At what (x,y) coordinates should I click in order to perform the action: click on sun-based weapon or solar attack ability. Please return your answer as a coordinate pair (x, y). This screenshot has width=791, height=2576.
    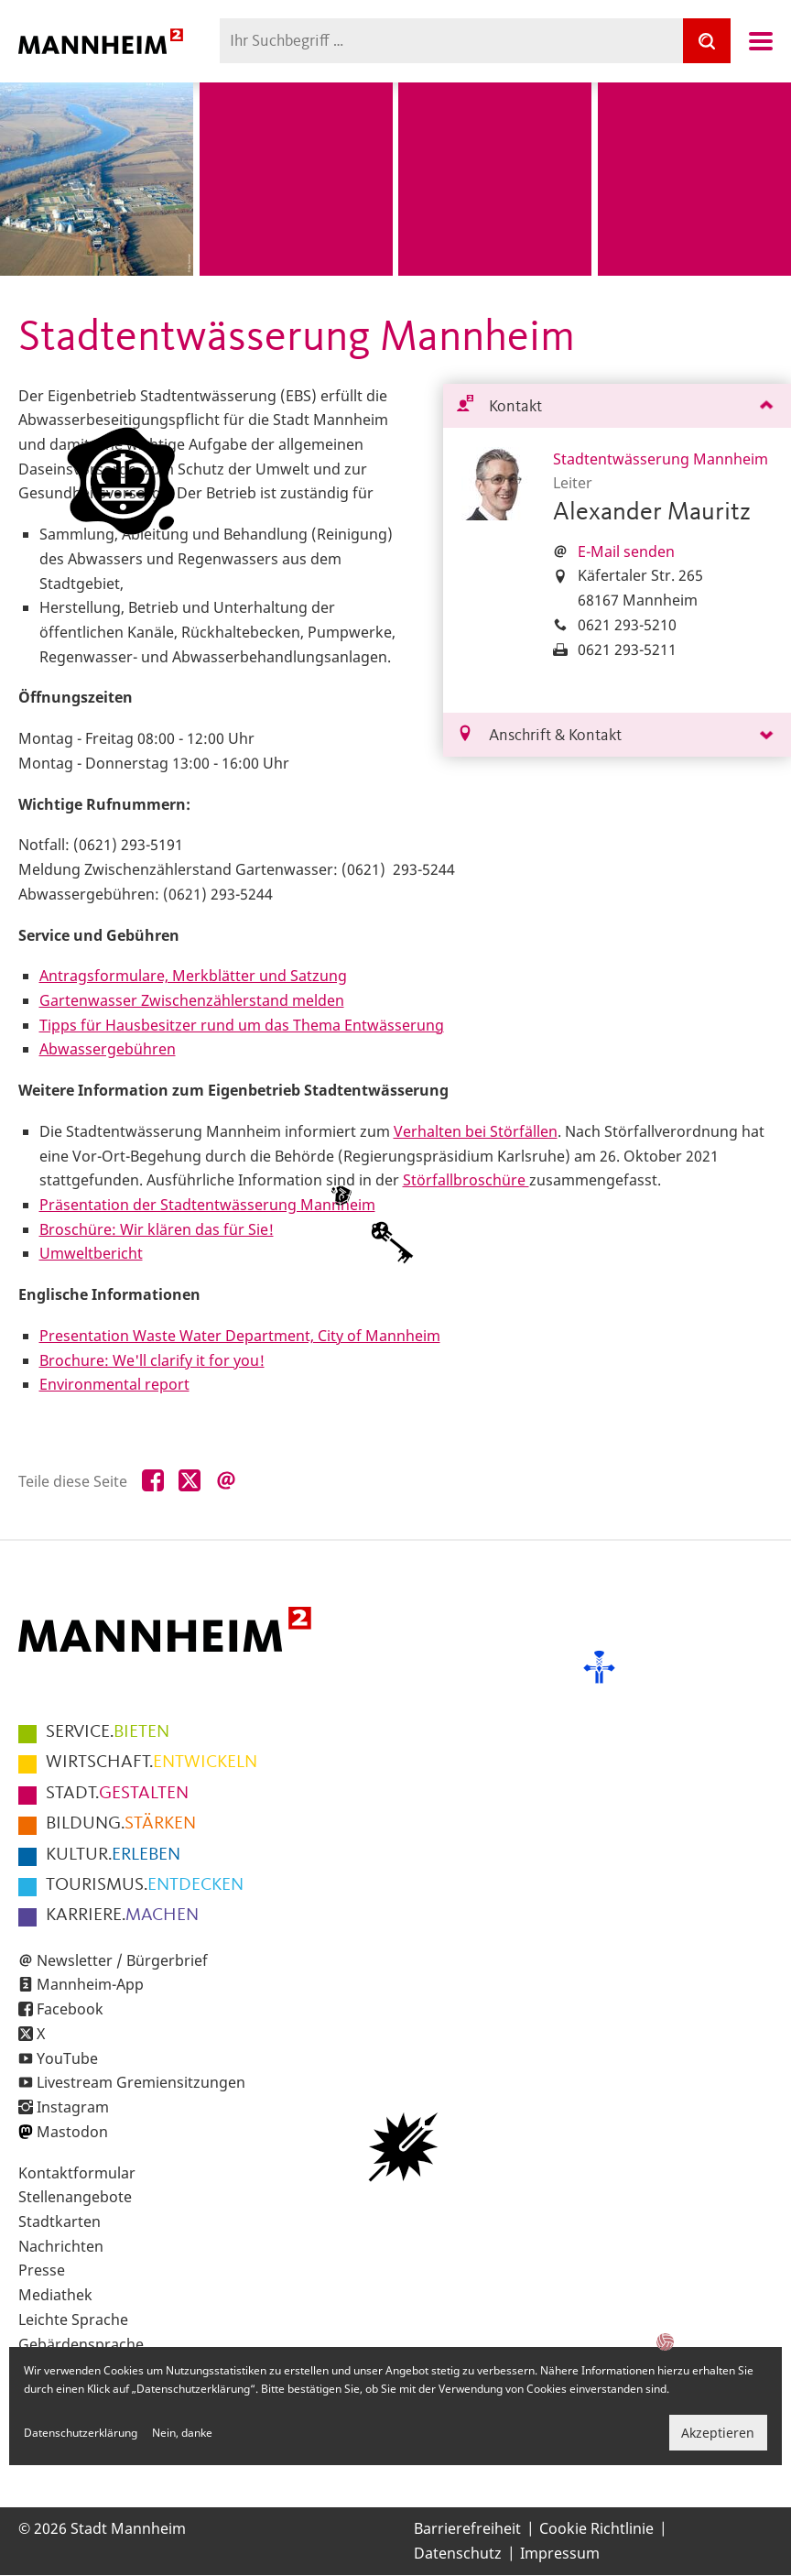
    Looking at the image, I should click on (403, 2146).